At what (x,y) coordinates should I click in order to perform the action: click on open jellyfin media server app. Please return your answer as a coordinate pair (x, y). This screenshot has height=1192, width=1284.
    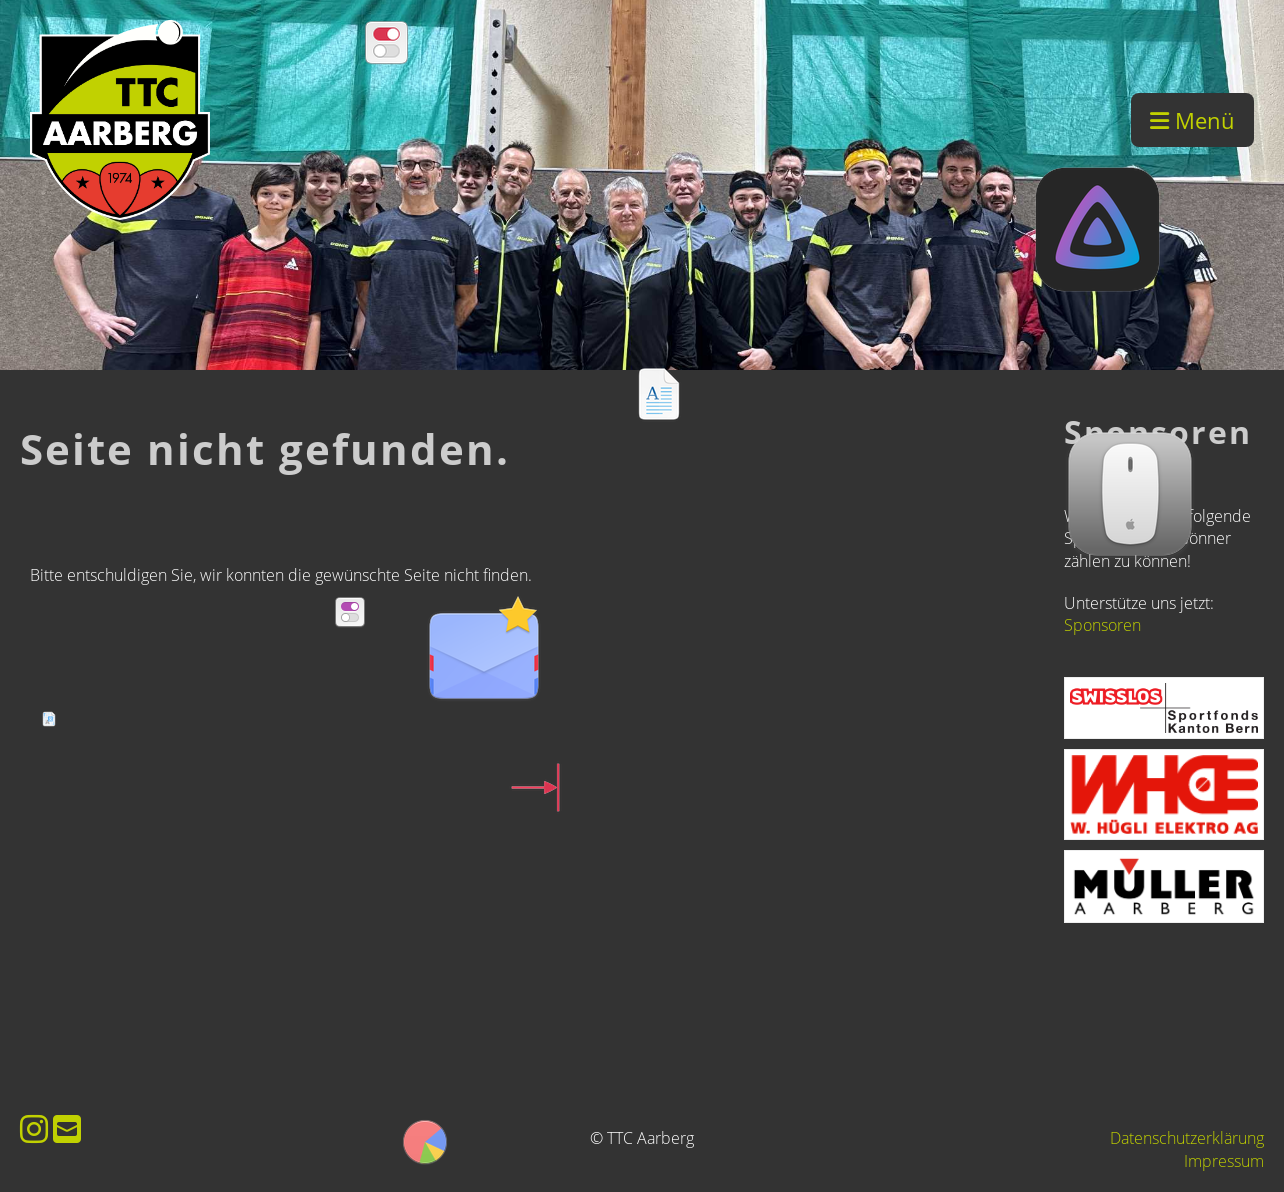
    Looking at the image, I should click on (1097, 229).